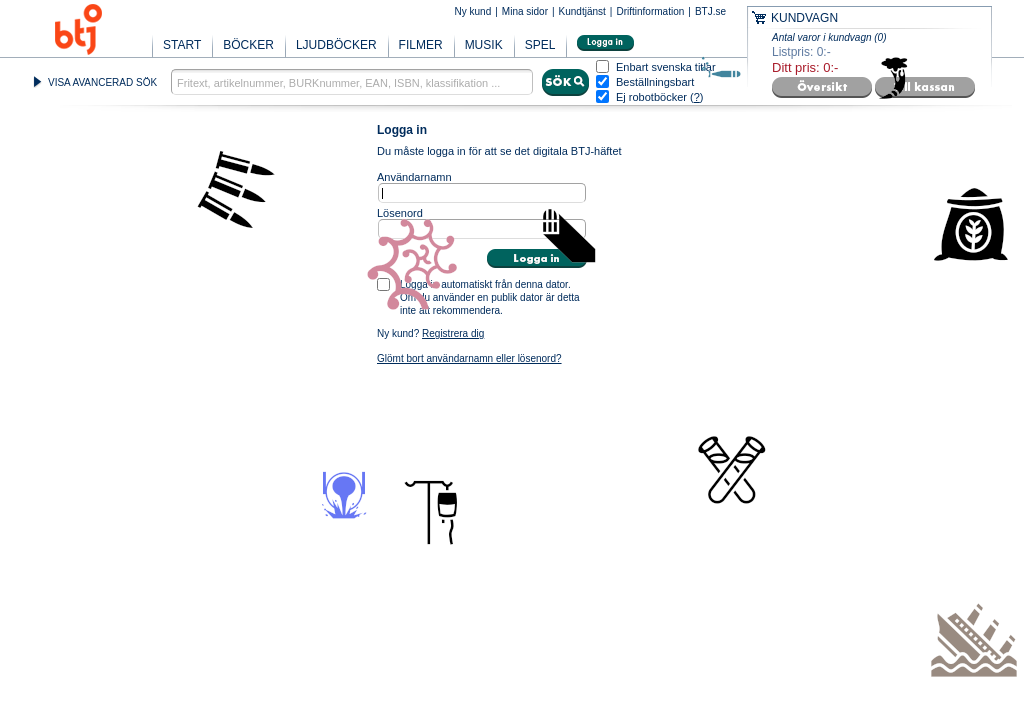 The height and width of the screenshot is (720, 1024). I want to click on smelting or metalworking process in progress, so click(344, 495).